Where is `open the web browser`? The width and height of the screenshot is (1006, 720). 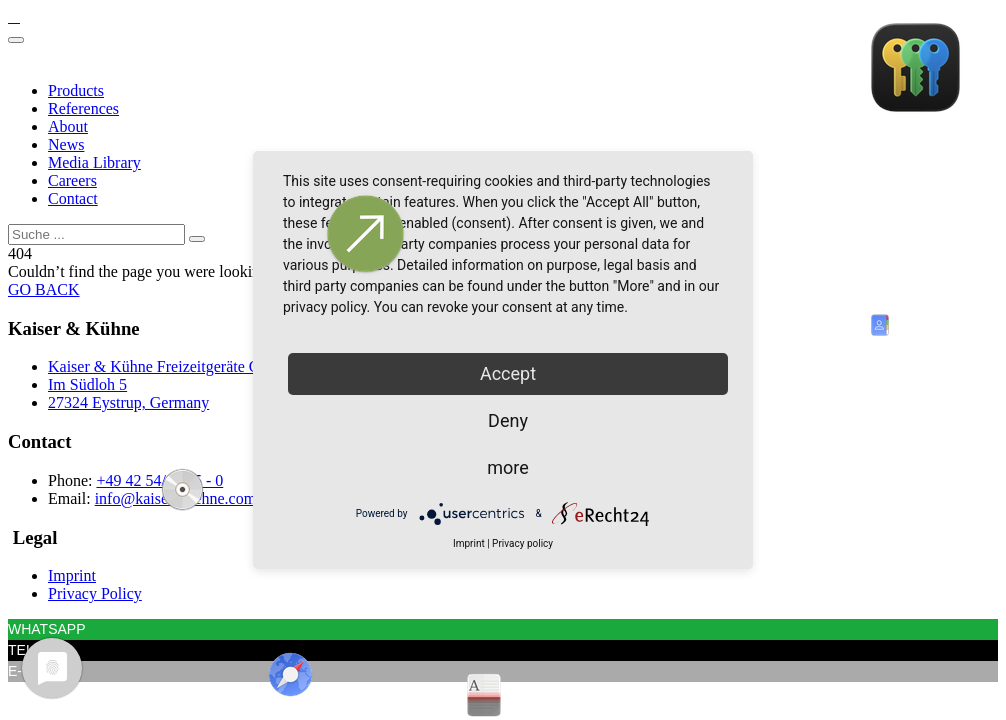 open the web browser is located at coordinates (290, 674).